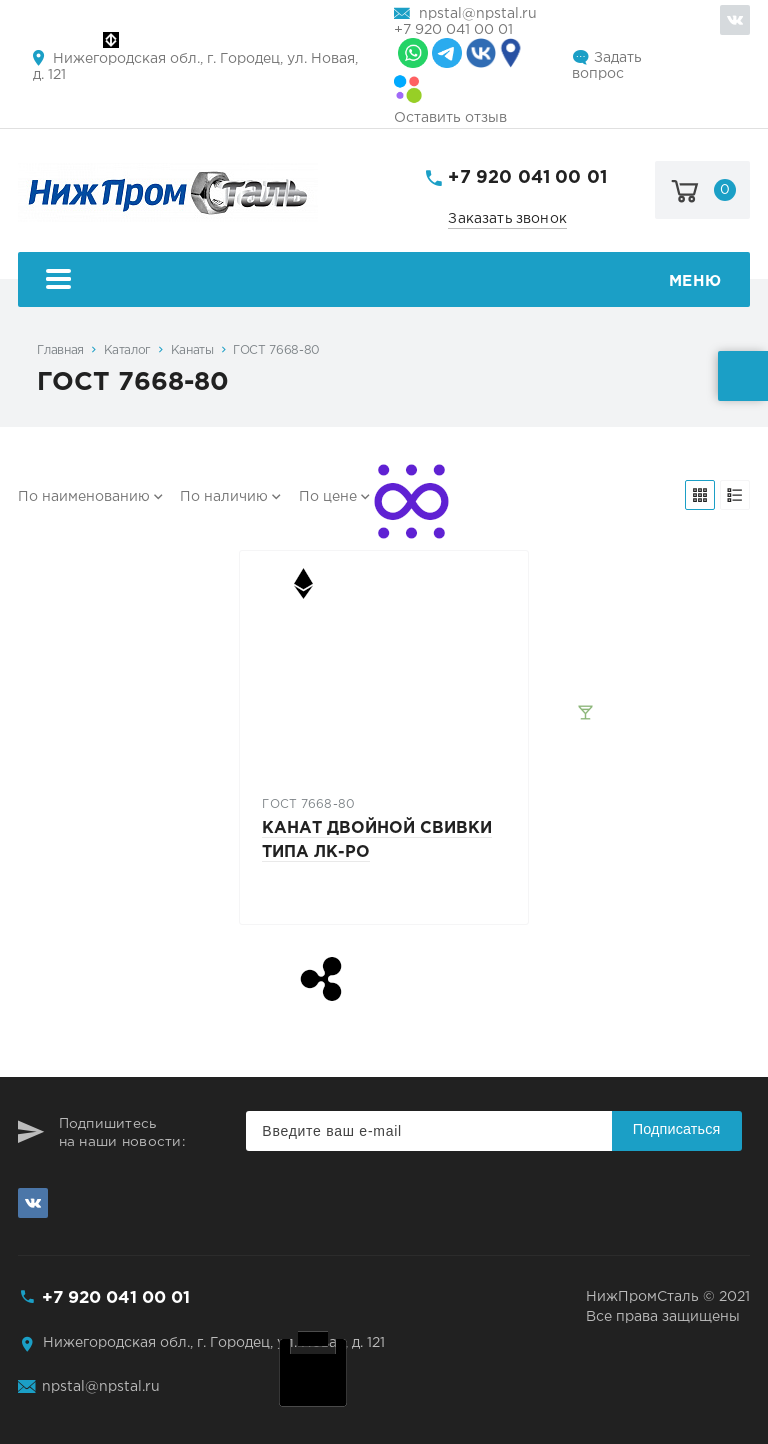 The height and width of the screenshot is (1444, 768). I want to click on view drink or cocktail menu, so click(585, 712).